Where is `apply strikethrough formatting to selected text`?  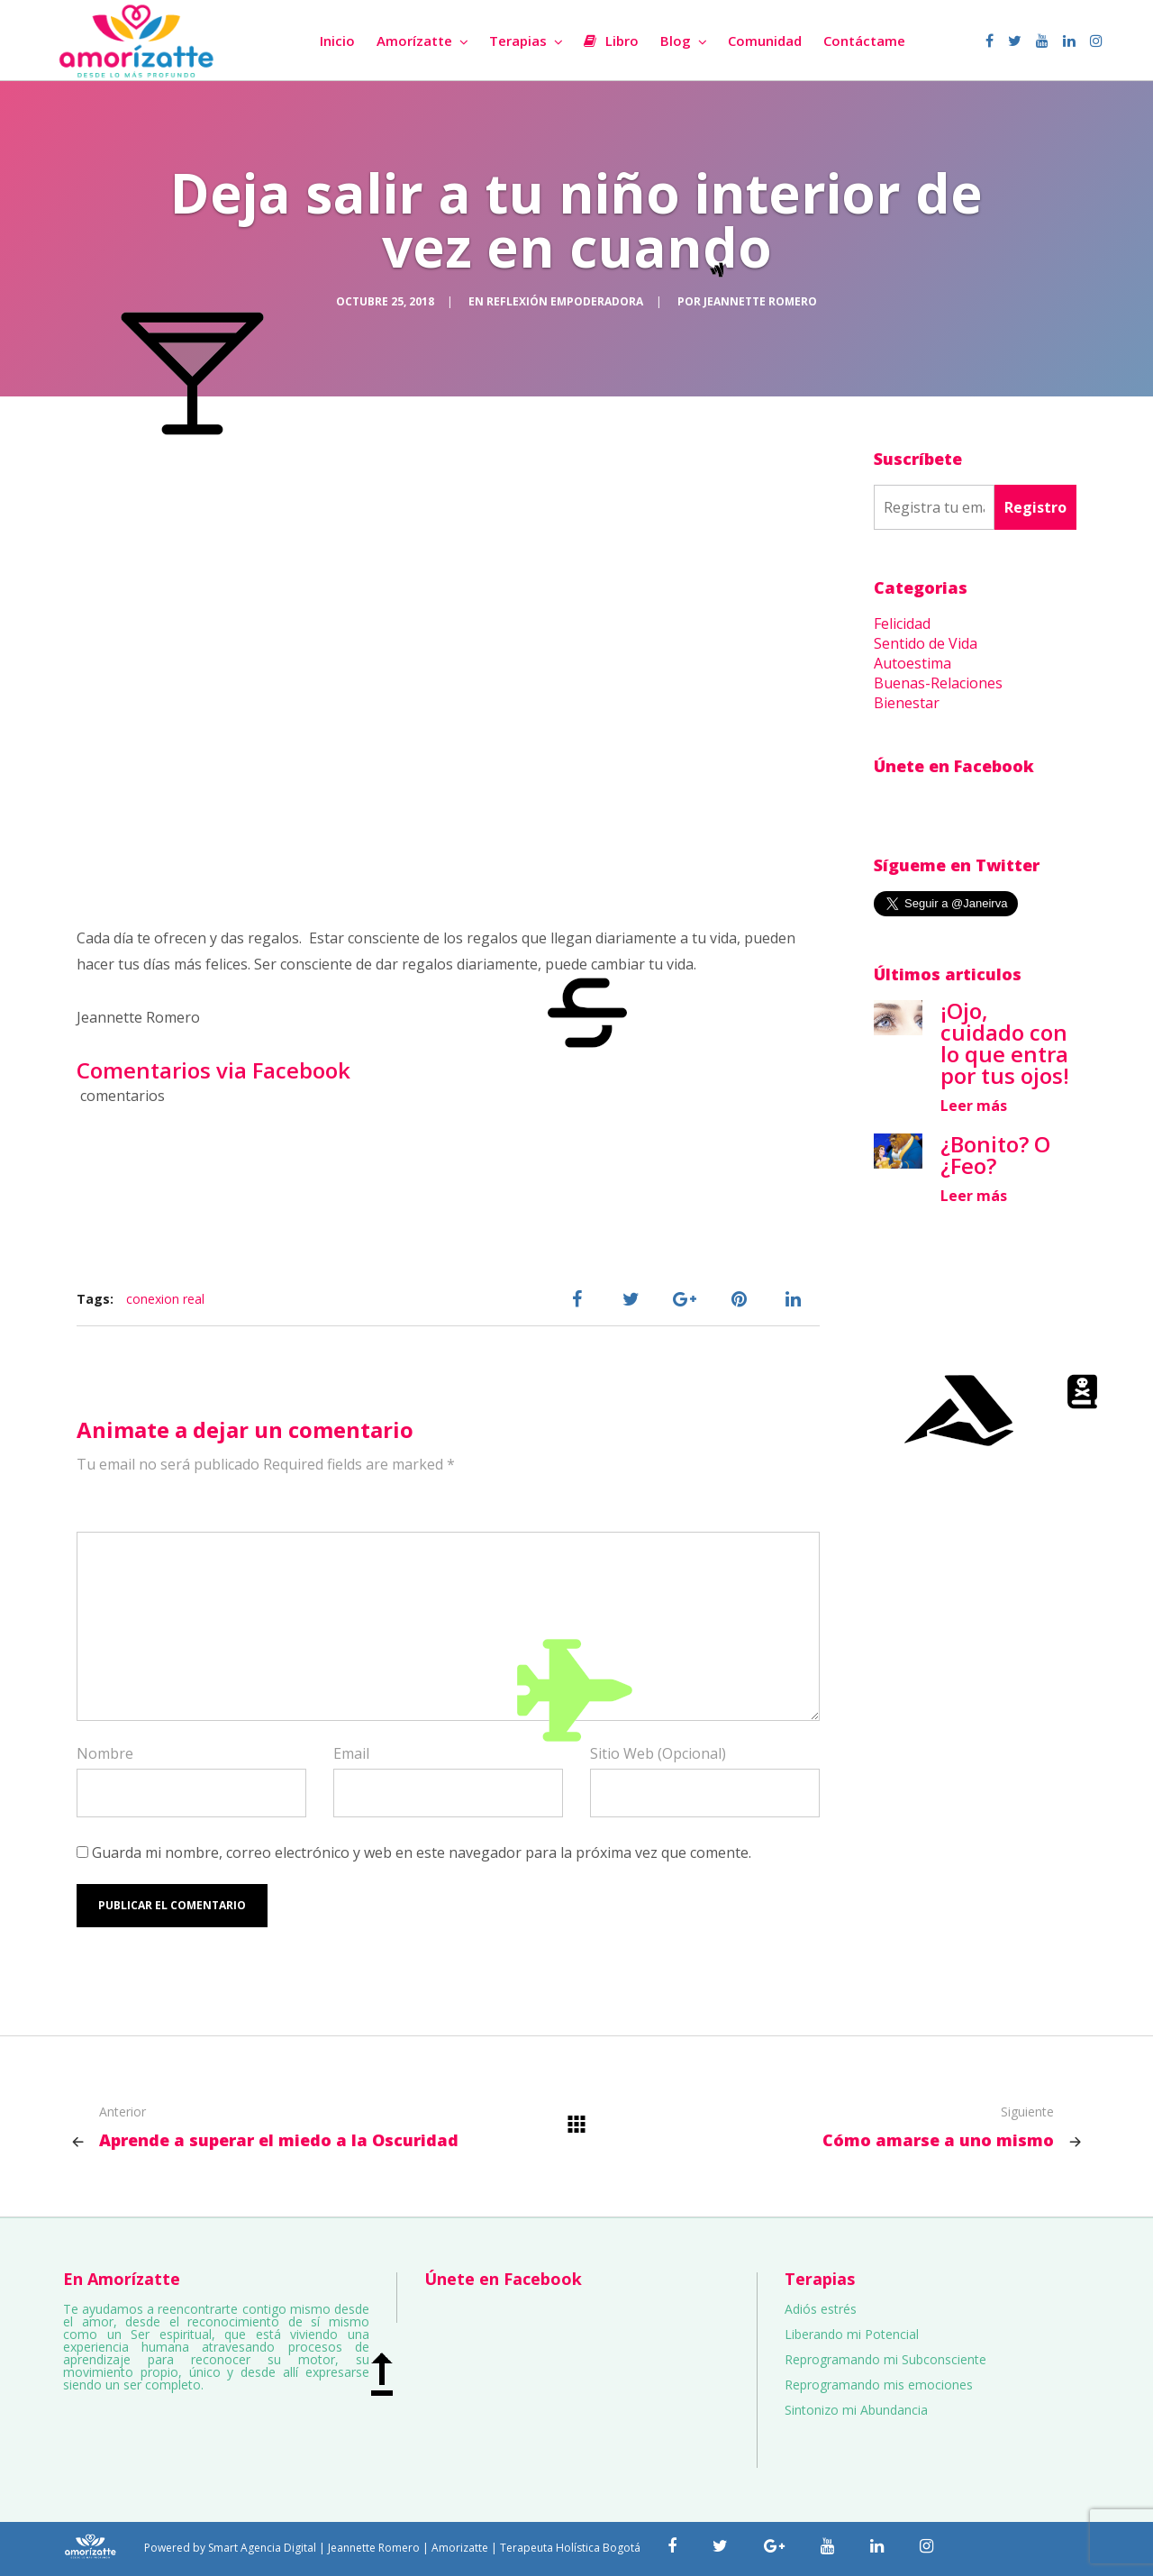 apply strikethrough formatting to selected text is located at coordinates (587, 1013).